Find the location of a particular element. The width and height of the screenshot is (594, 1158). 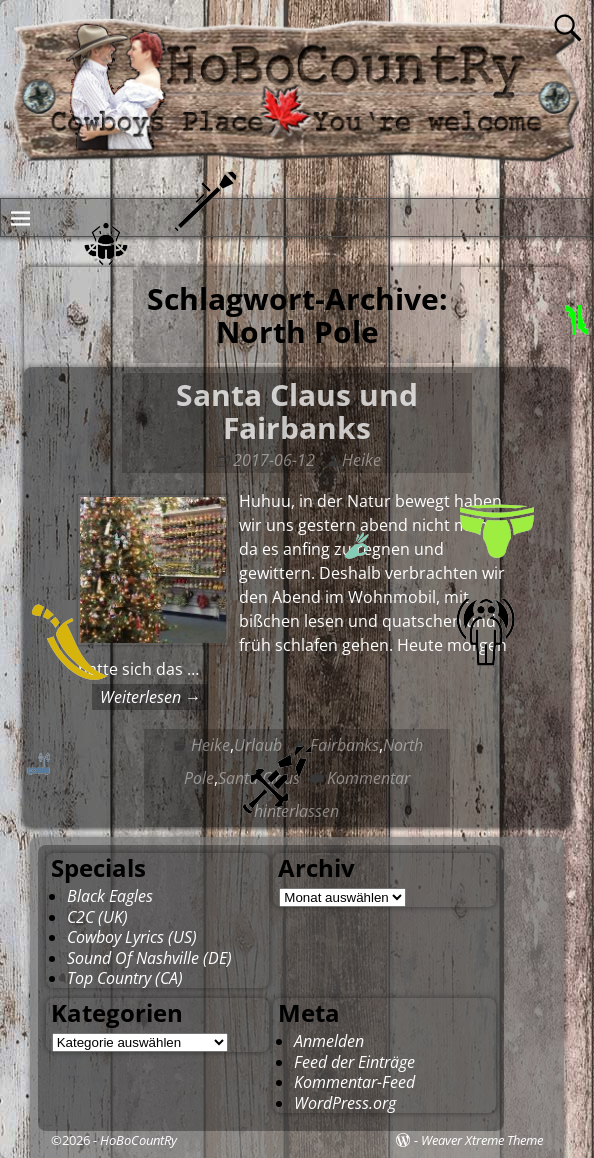

indicates a broken or destroyed weapon is located at coordinates (276, 780).